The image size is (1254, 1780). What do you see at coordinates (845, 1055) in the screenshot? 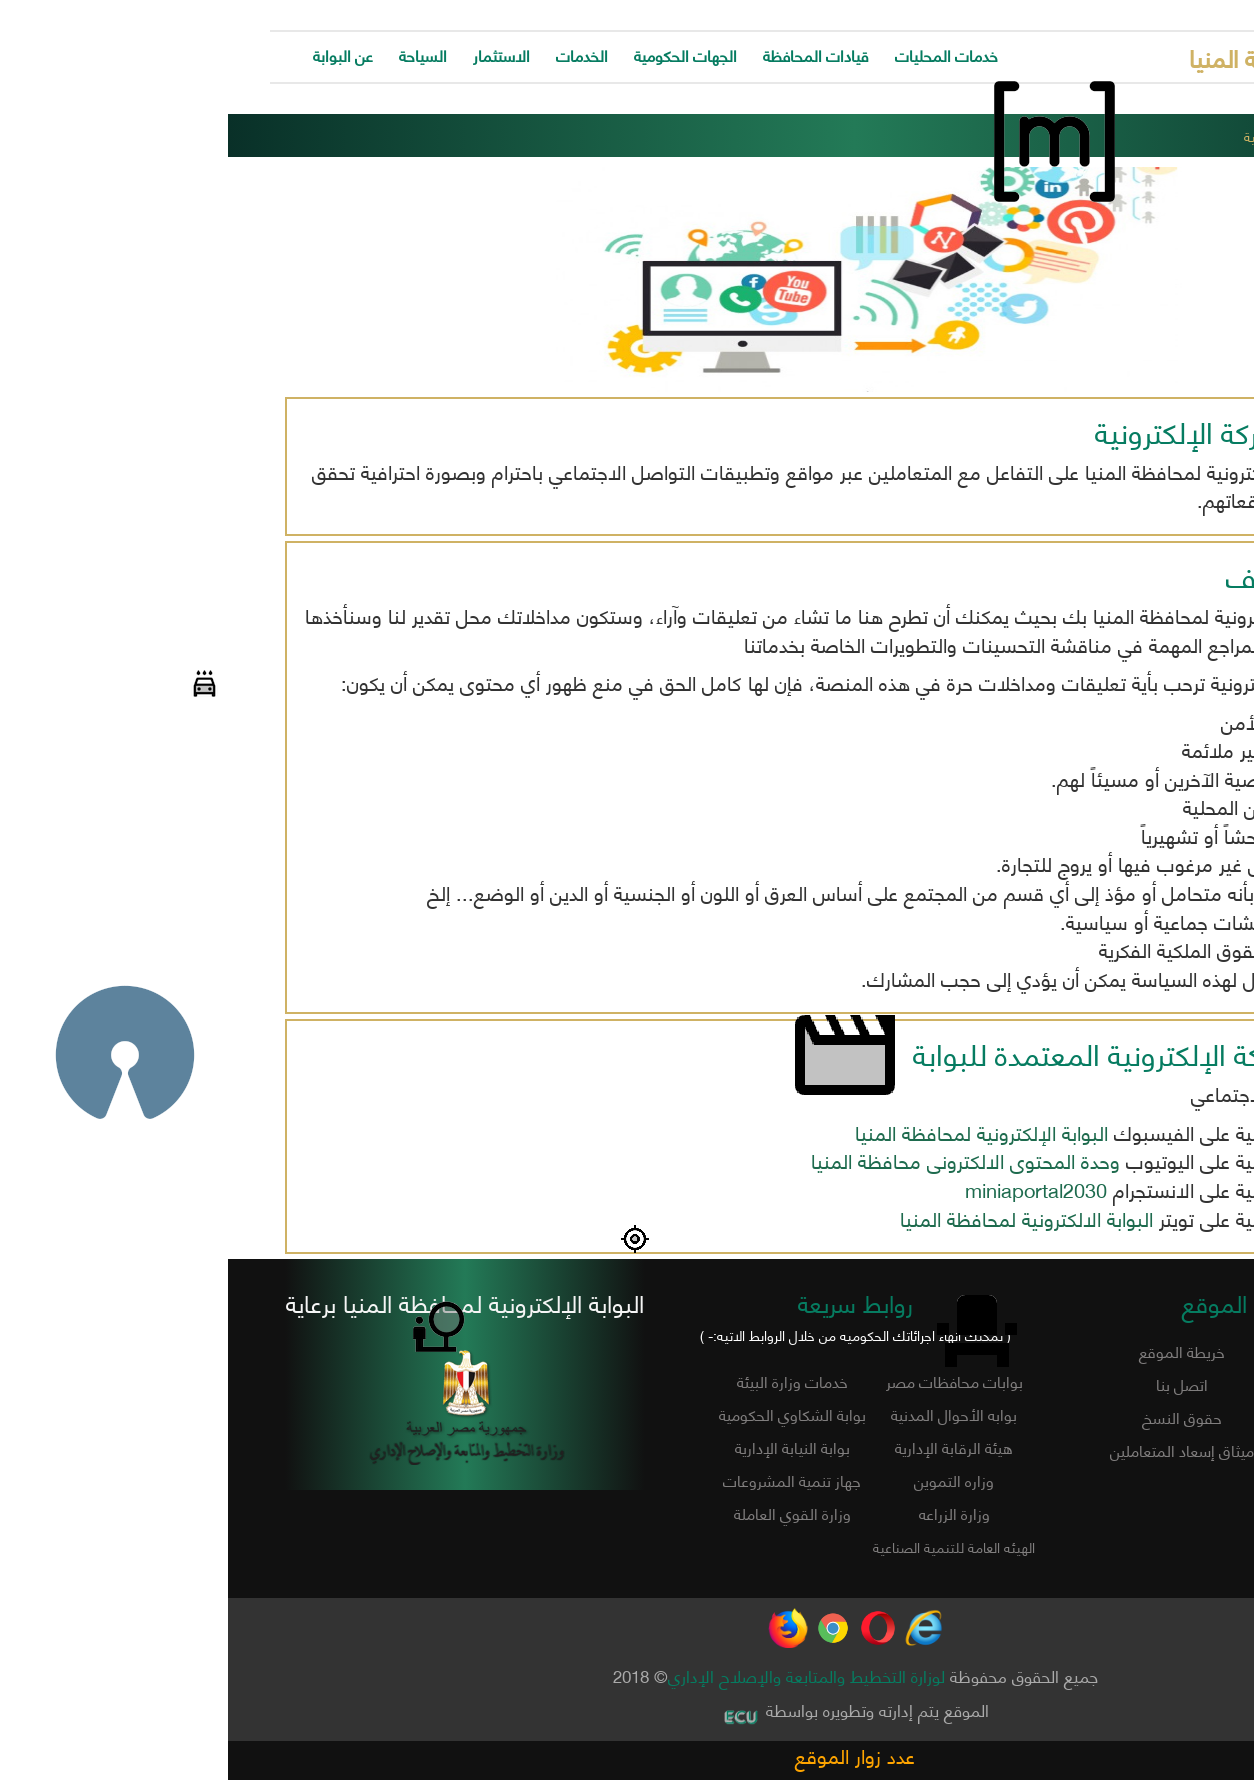
I see `create a new video project` at bounding box center [845, 1055].